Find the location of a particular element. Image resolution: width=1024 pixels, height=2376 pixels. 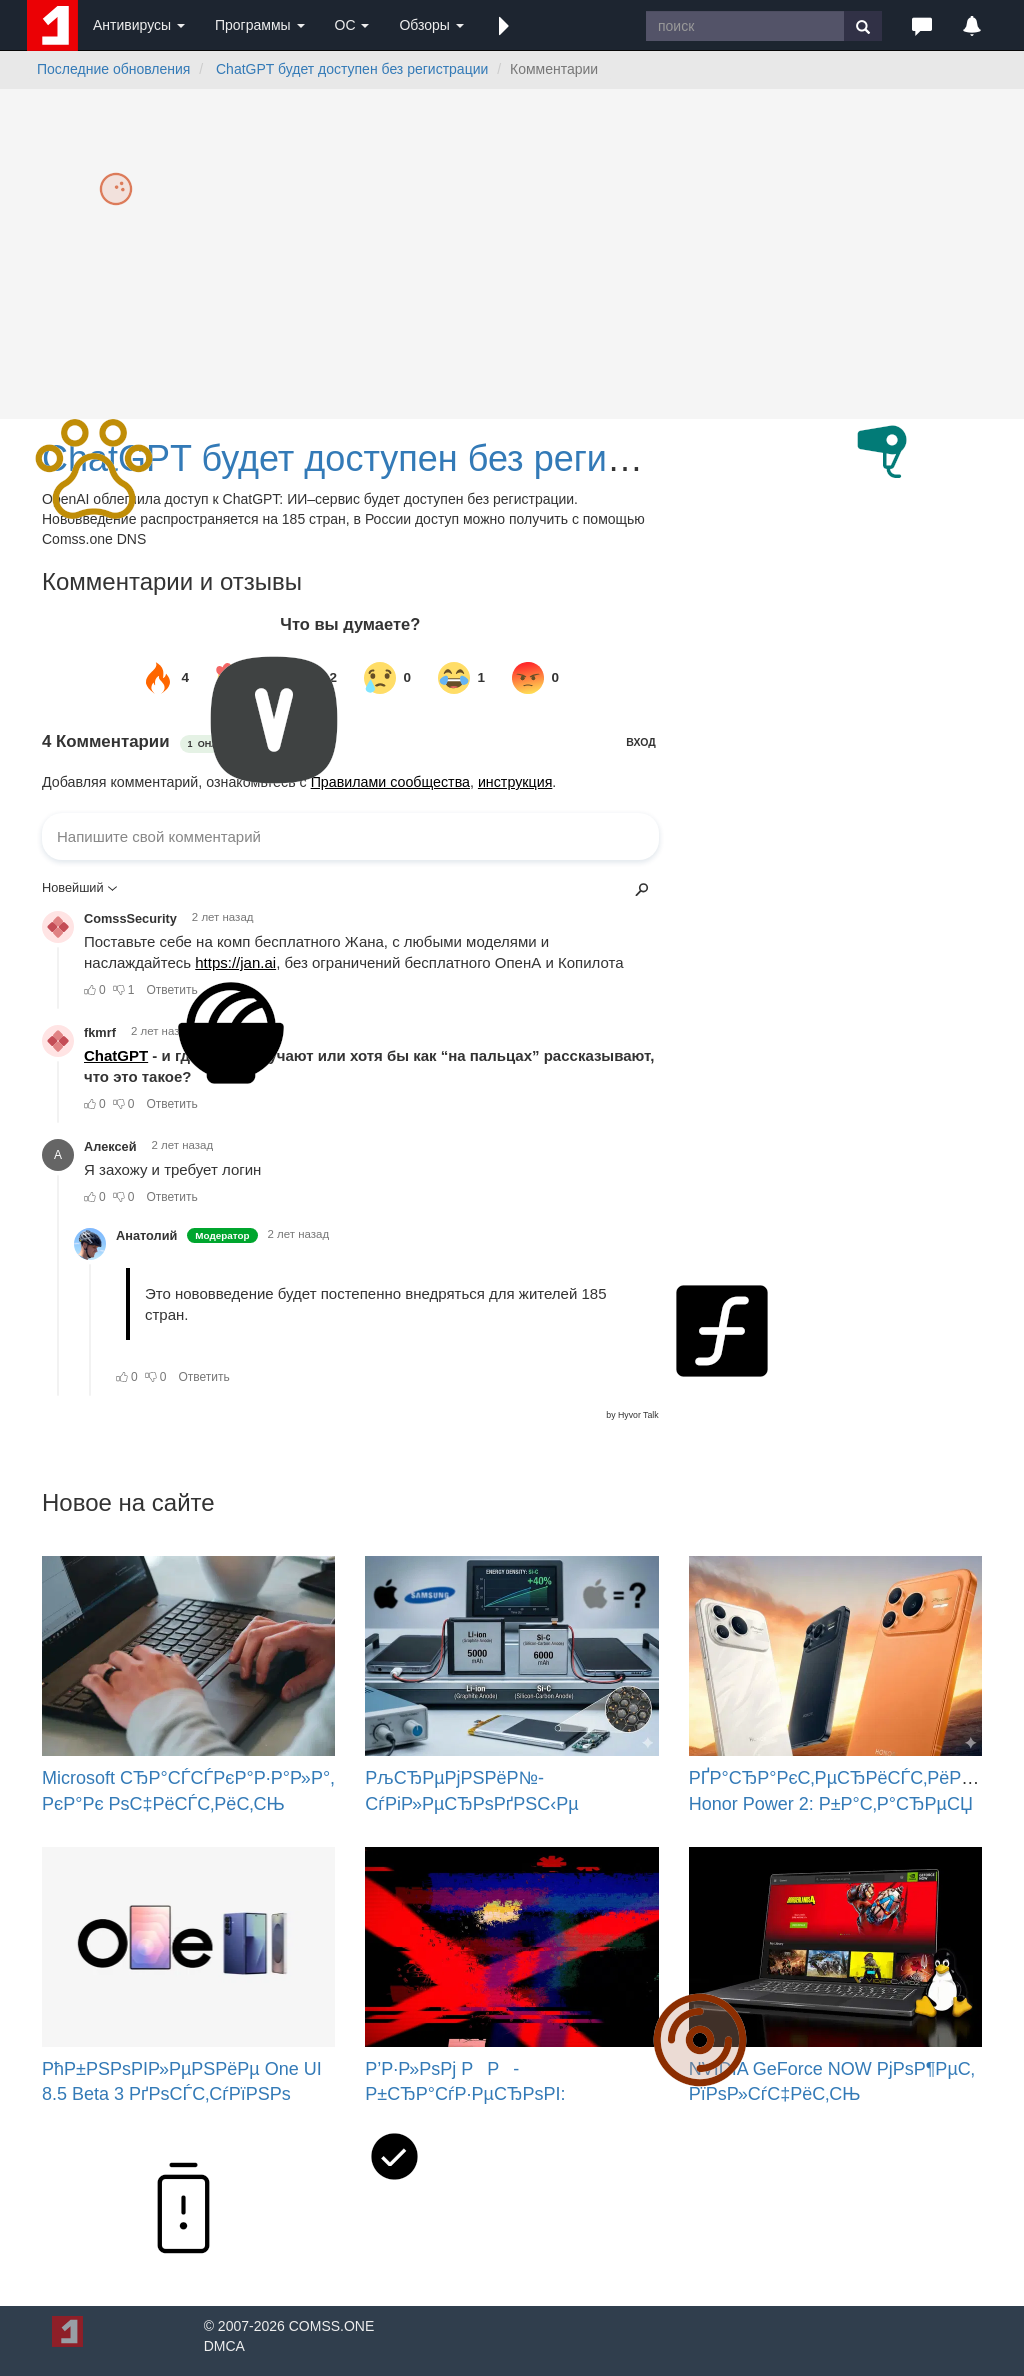

indicates low battery warning is located at coordinates (183, 2209).